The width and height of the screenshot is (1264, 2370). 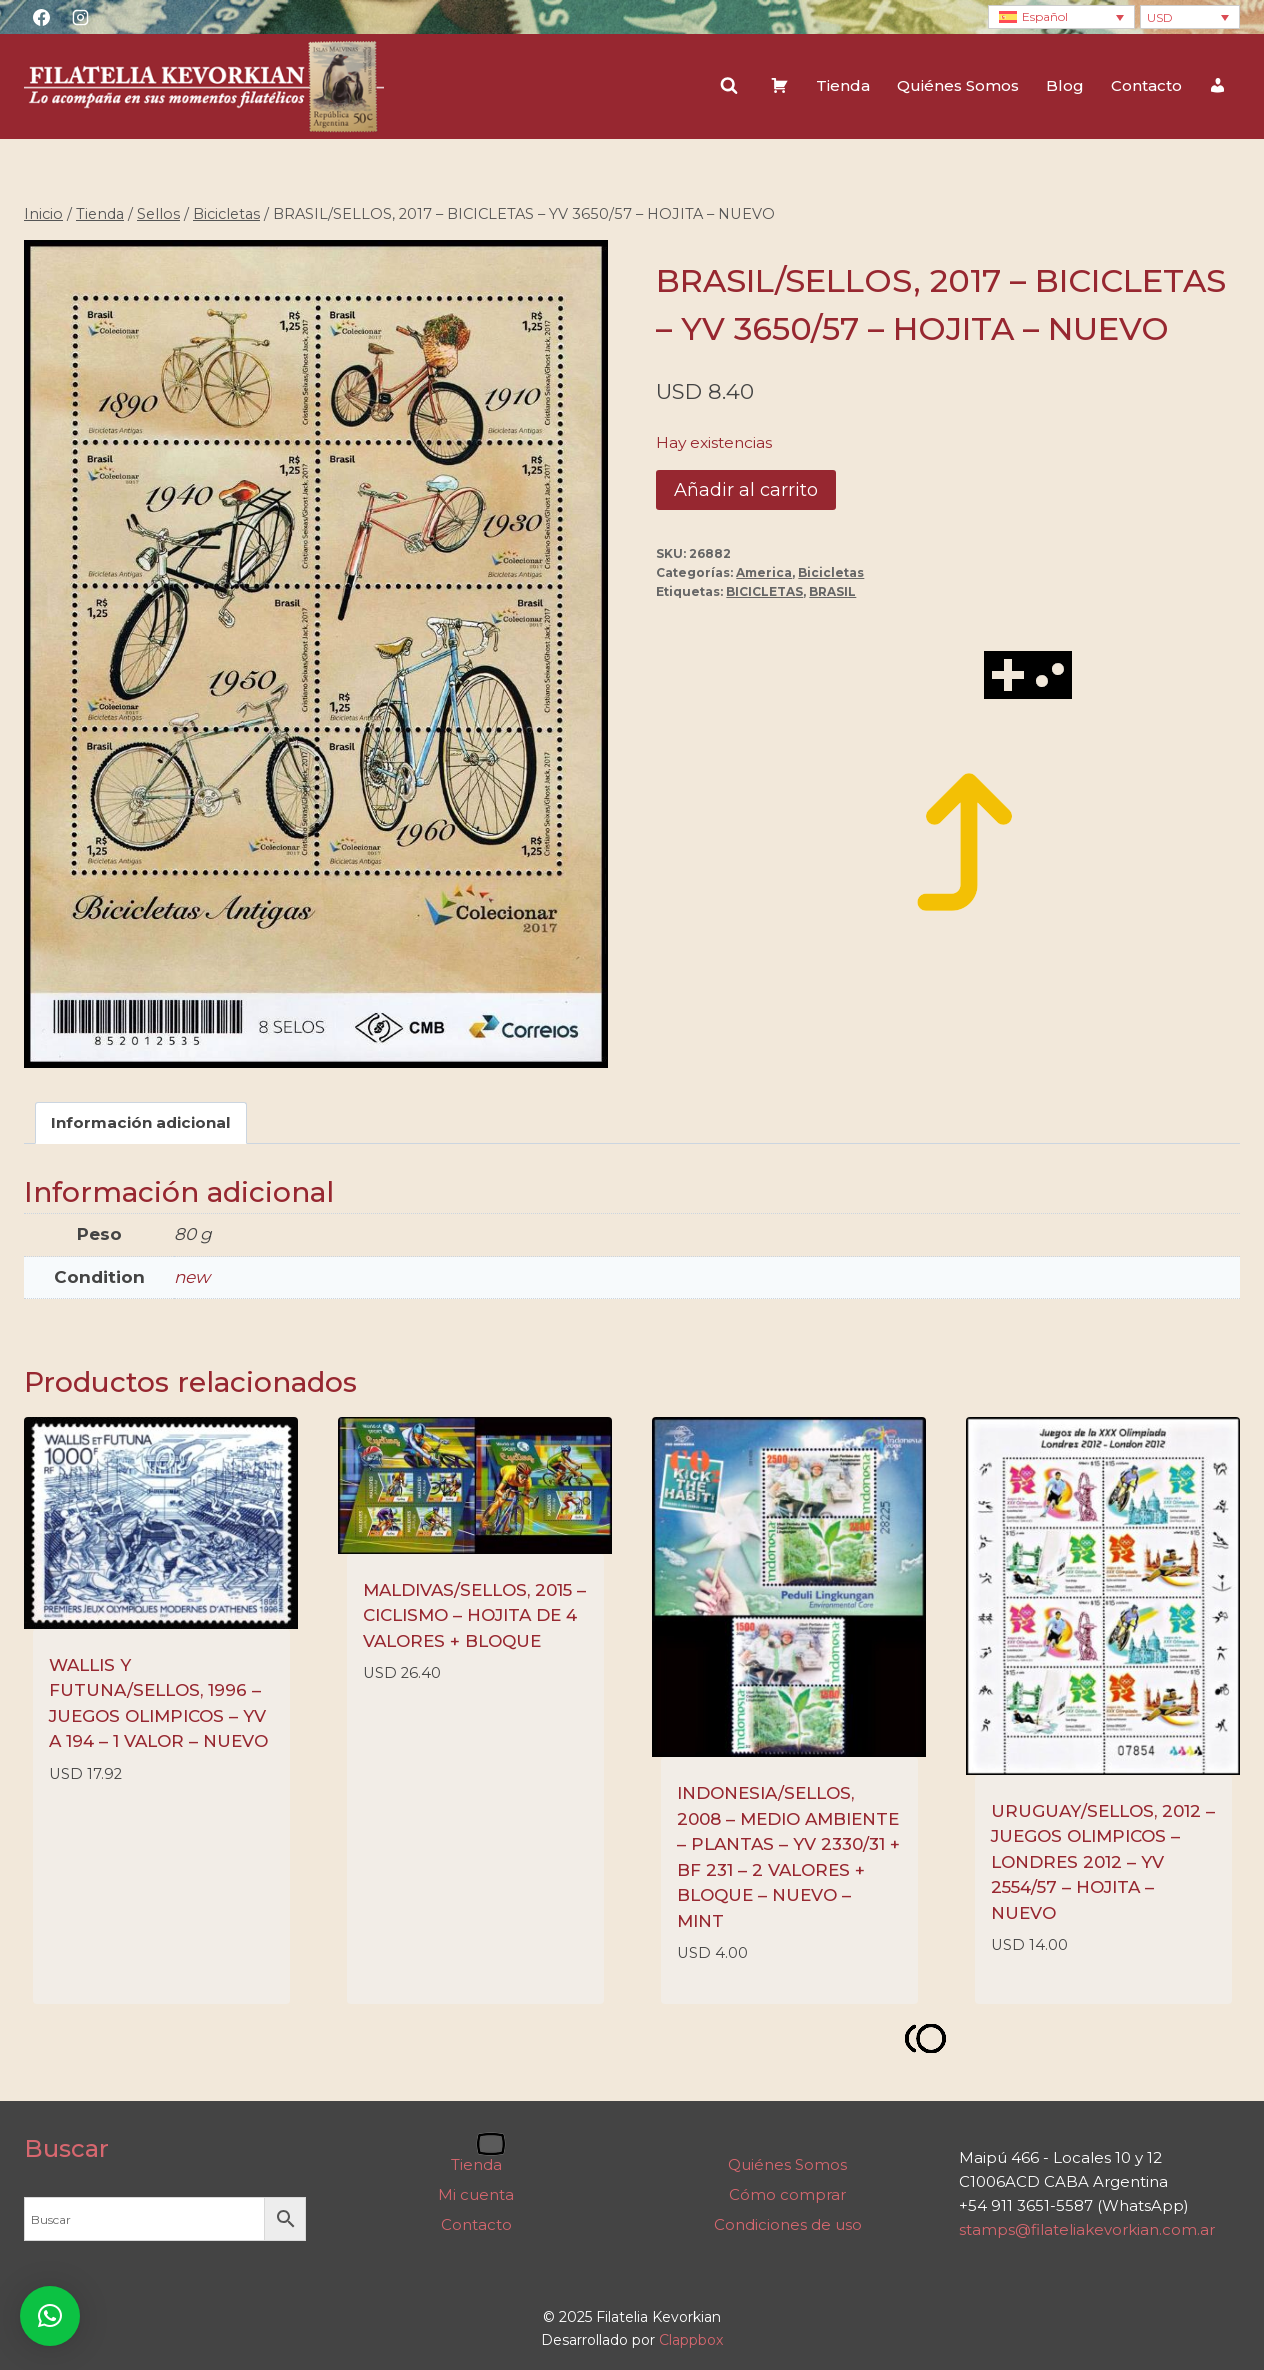 What do you see at coordinates (1028, 675) in the screenshot?
I see `access gaming features or settings` at bounding box center [1028, 675].